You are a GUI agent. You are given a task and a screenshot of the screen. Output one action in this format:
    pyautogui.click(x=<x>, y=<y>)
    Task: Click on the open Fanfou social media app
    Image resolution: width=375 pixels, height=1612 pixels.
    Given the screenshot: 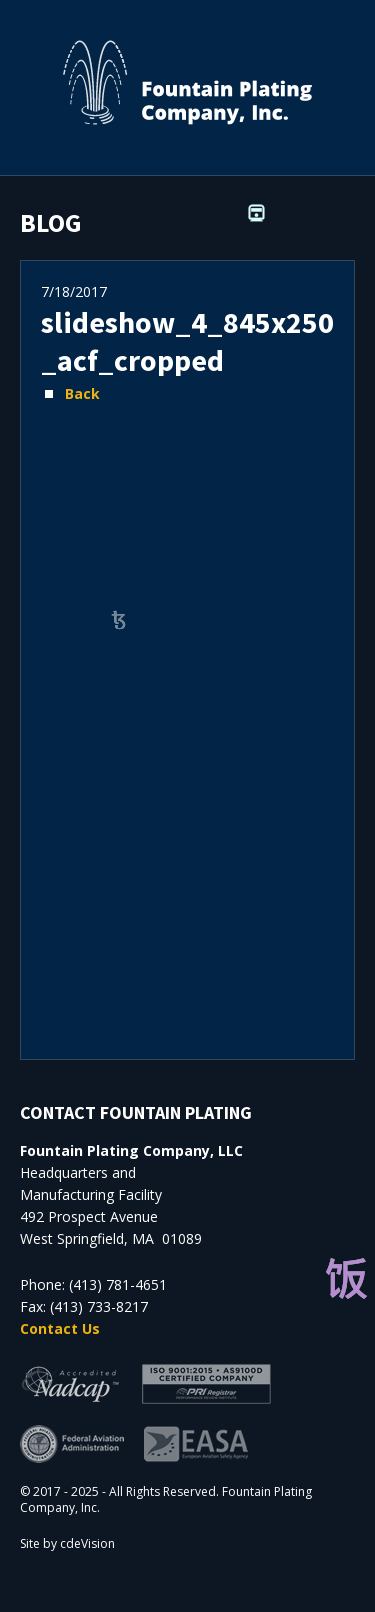 What is the action you would take?
    pyautogui.click(x=346, y=1278)
    